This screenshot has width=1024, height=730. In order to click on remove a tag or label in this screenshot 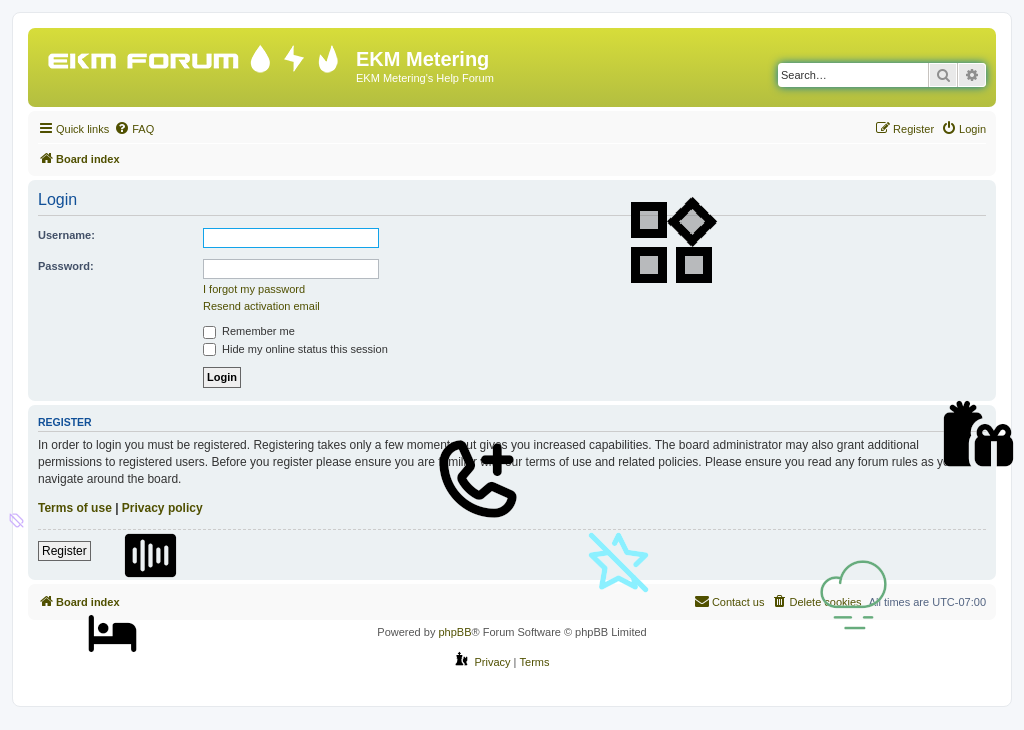, I will do `click(16, 520)`.